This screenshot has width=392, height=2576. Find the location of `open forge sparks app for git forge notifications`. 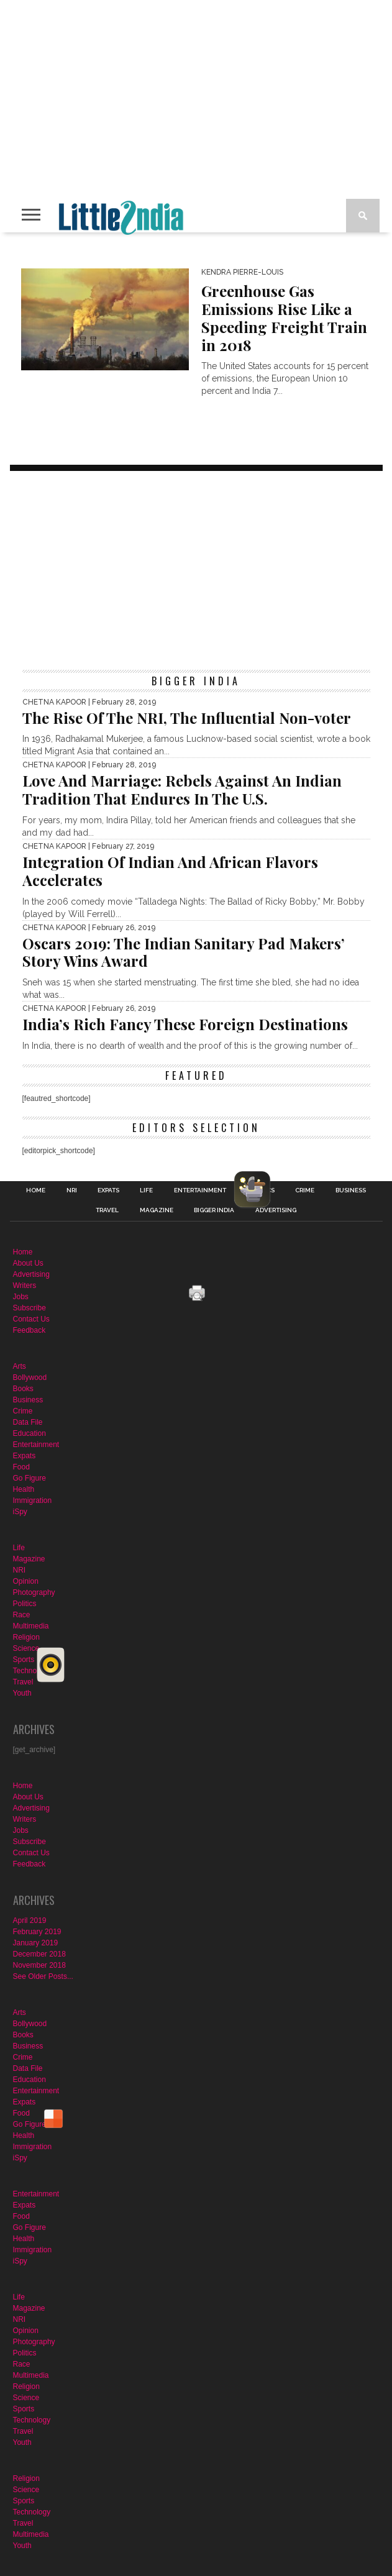

open forge sparks app for git forge notifications is located at coordinates (252, 1189).